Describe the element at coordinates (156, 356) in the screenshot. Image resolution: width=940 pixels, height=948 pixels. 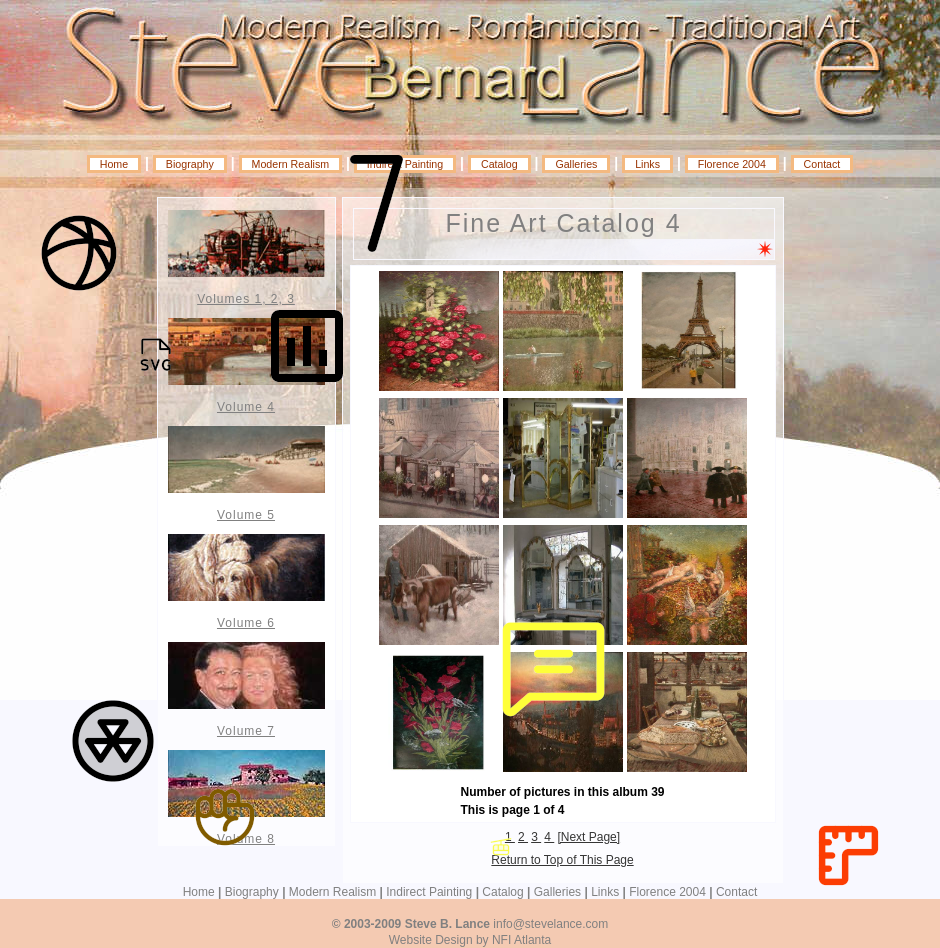
I see `view or open an SVG file` at that location.